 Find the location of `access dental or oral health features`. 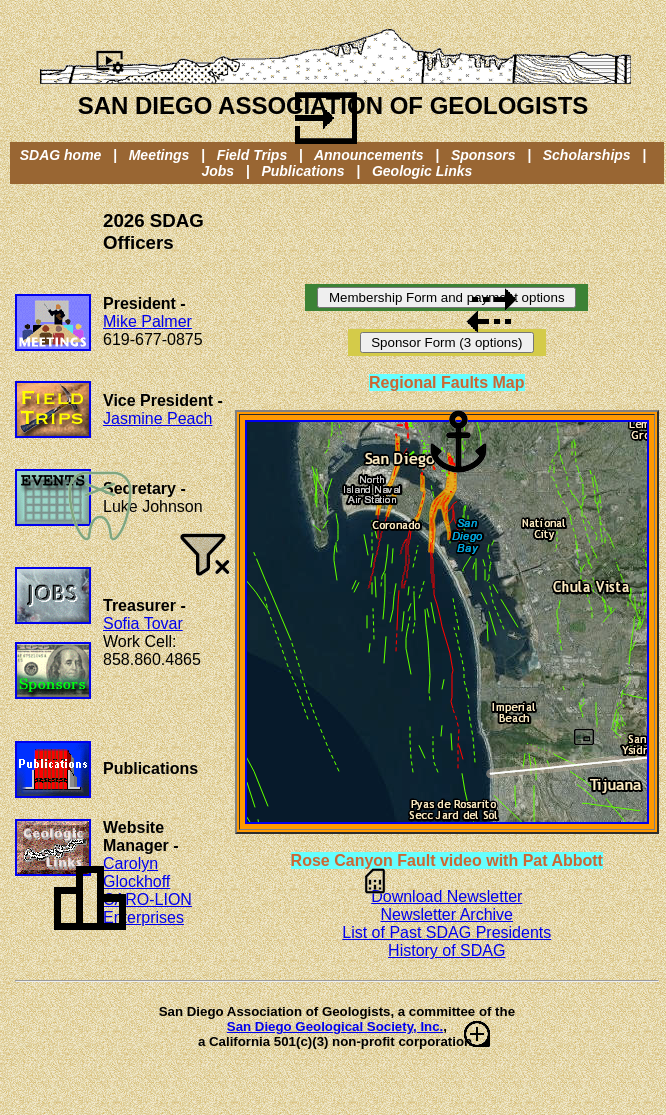

access dental or oral health features is located at coordinates (100, 506).